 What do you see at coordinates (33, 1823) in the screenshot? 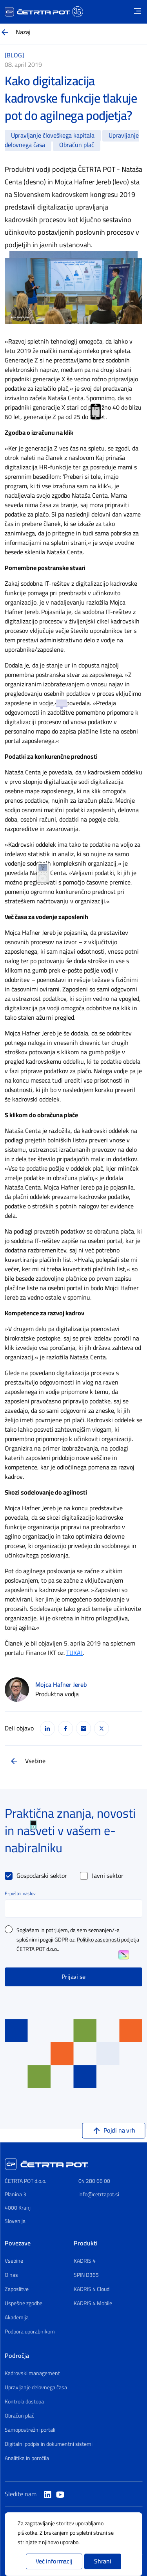
I see `iPod nano device connected` at bounding box center [33, 1823].